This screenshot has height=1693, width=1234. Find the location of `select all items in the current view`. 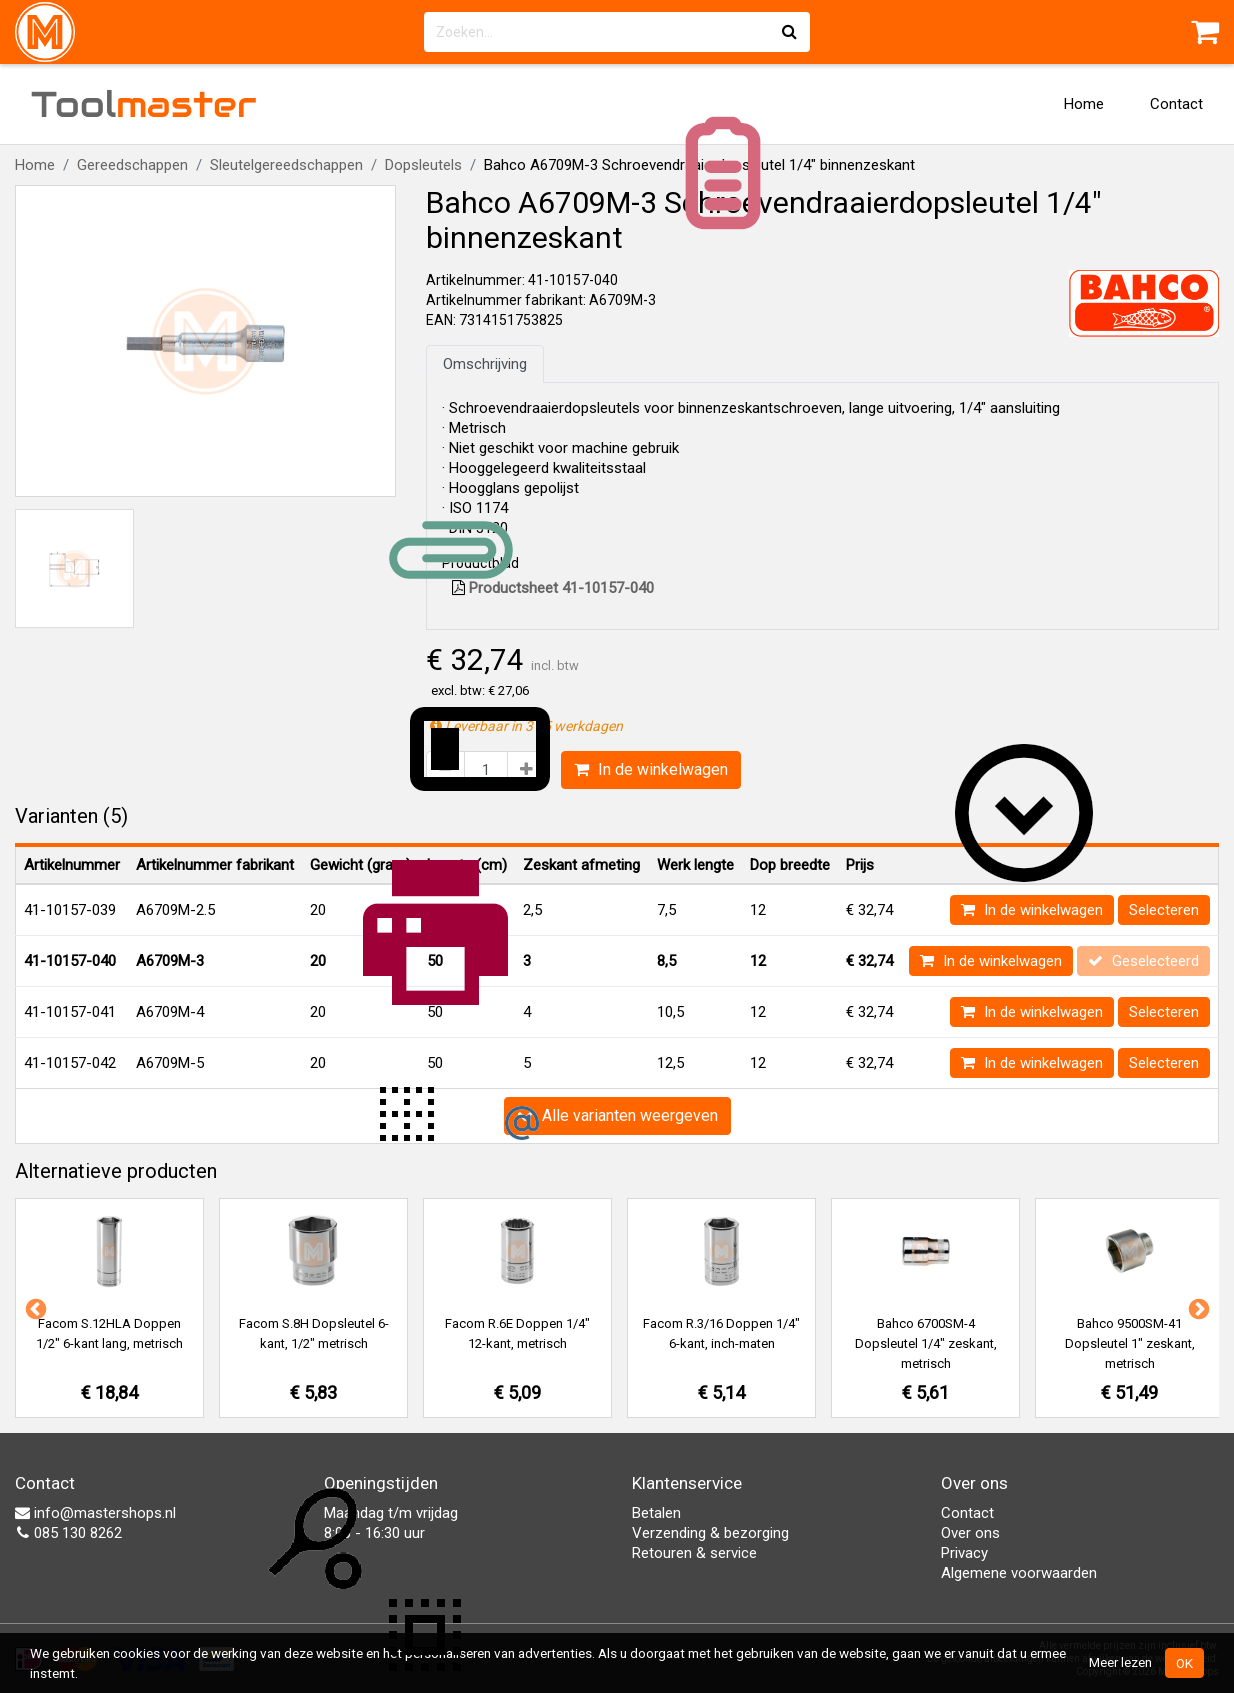

select all items in the current view is located at coordinates (425, 1635).